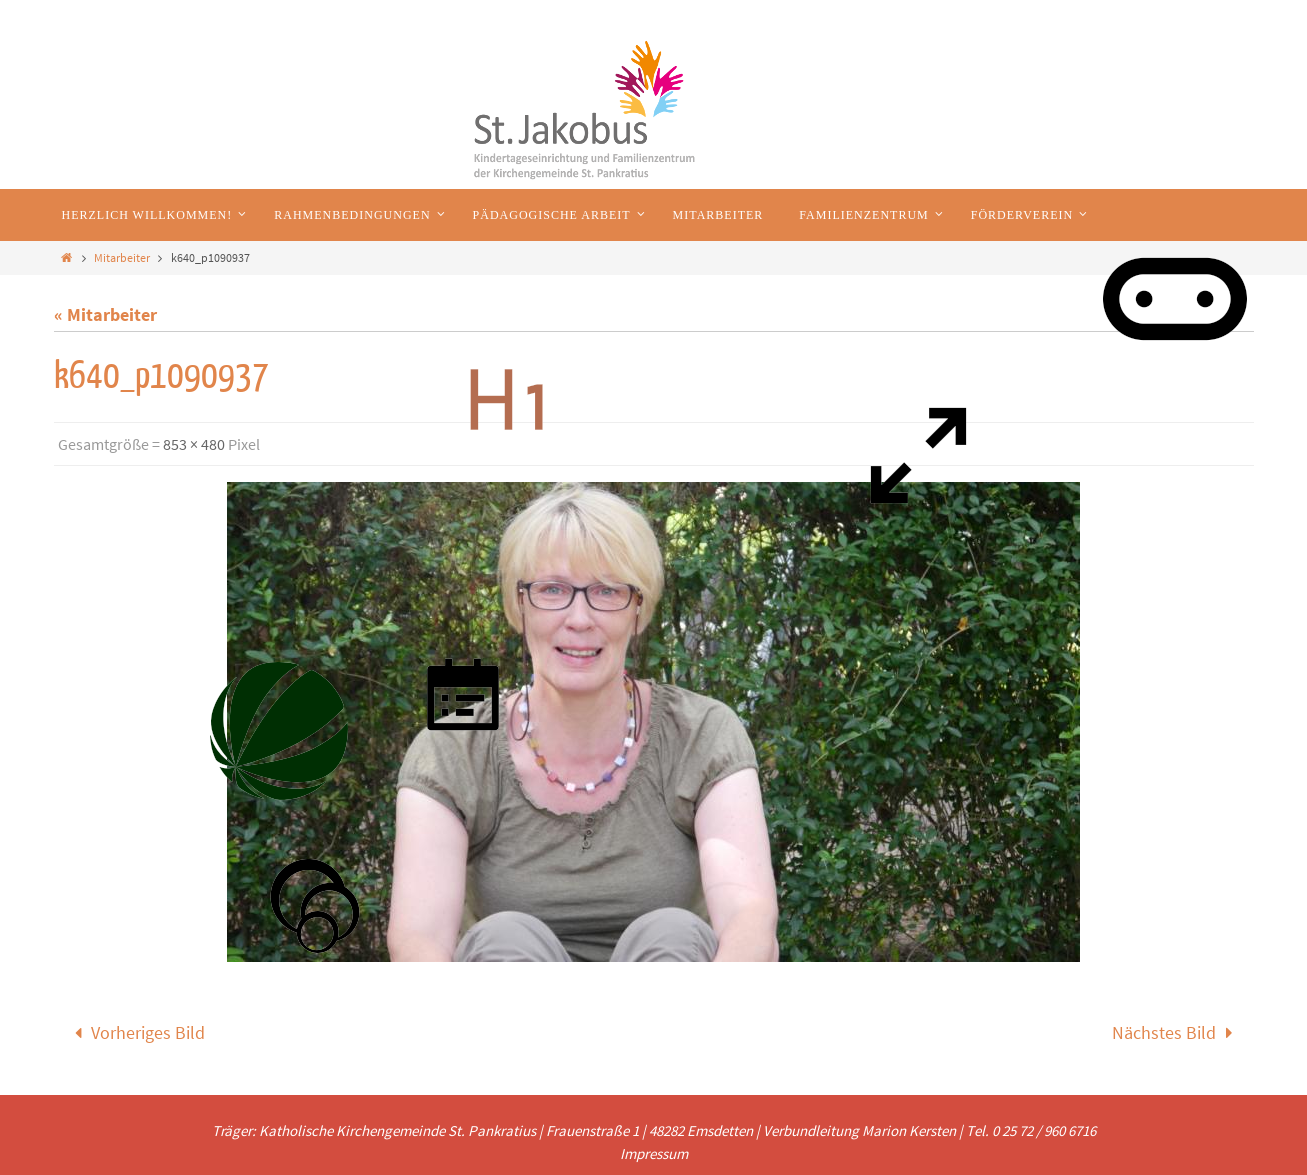  I want to click on view calendar tasks and to-do items, so click(463, 698).